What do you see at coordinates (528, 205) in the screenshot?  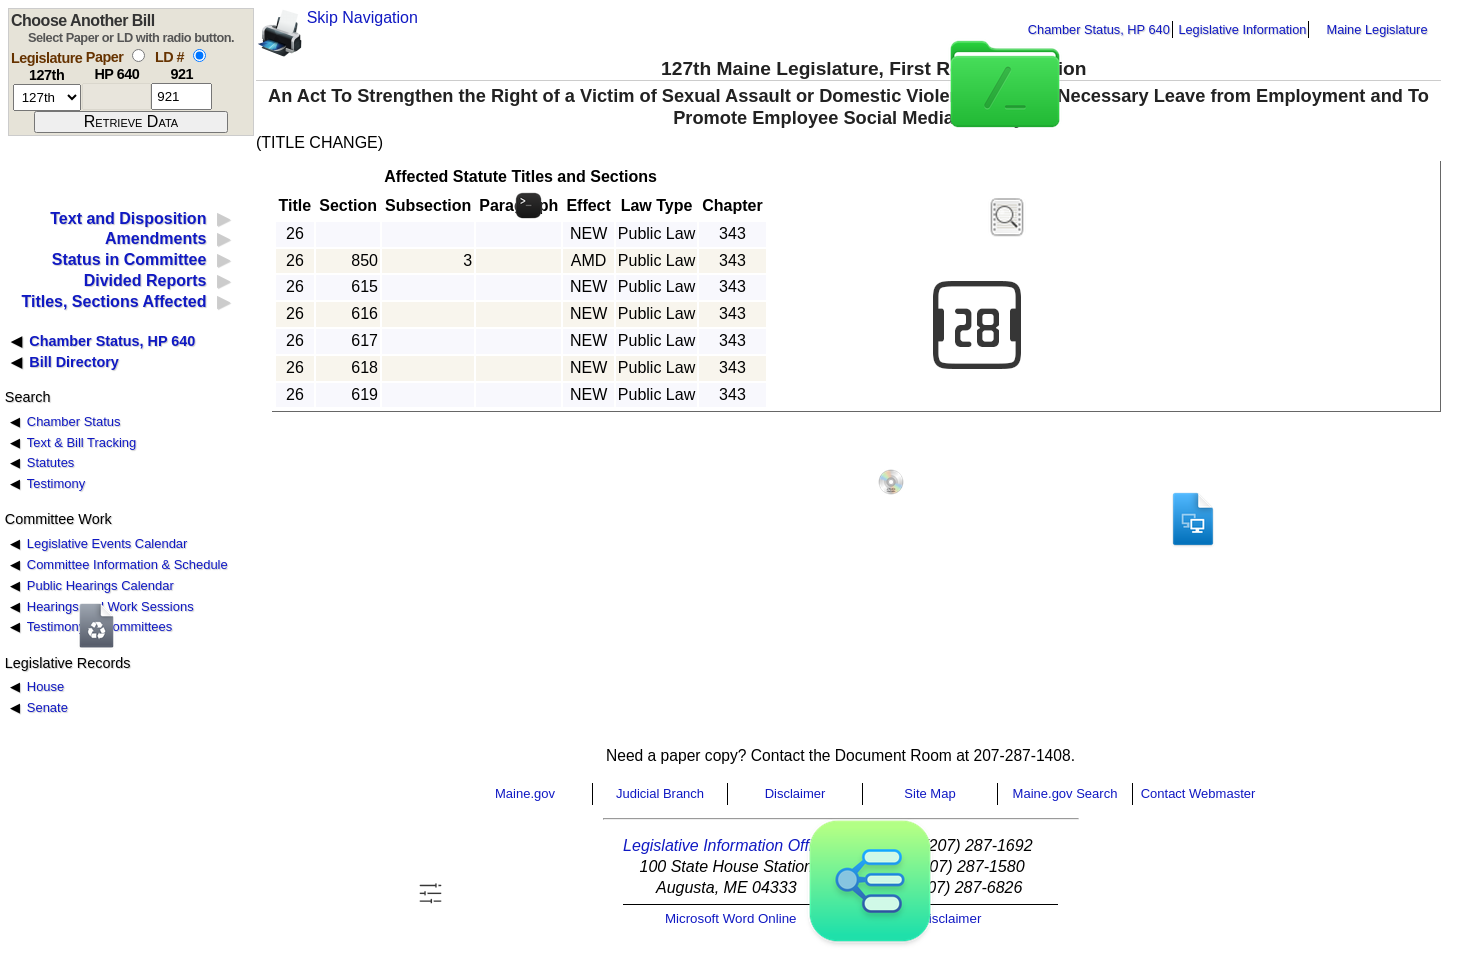 I see `open the terminal application` at bounding box center [528, 205].